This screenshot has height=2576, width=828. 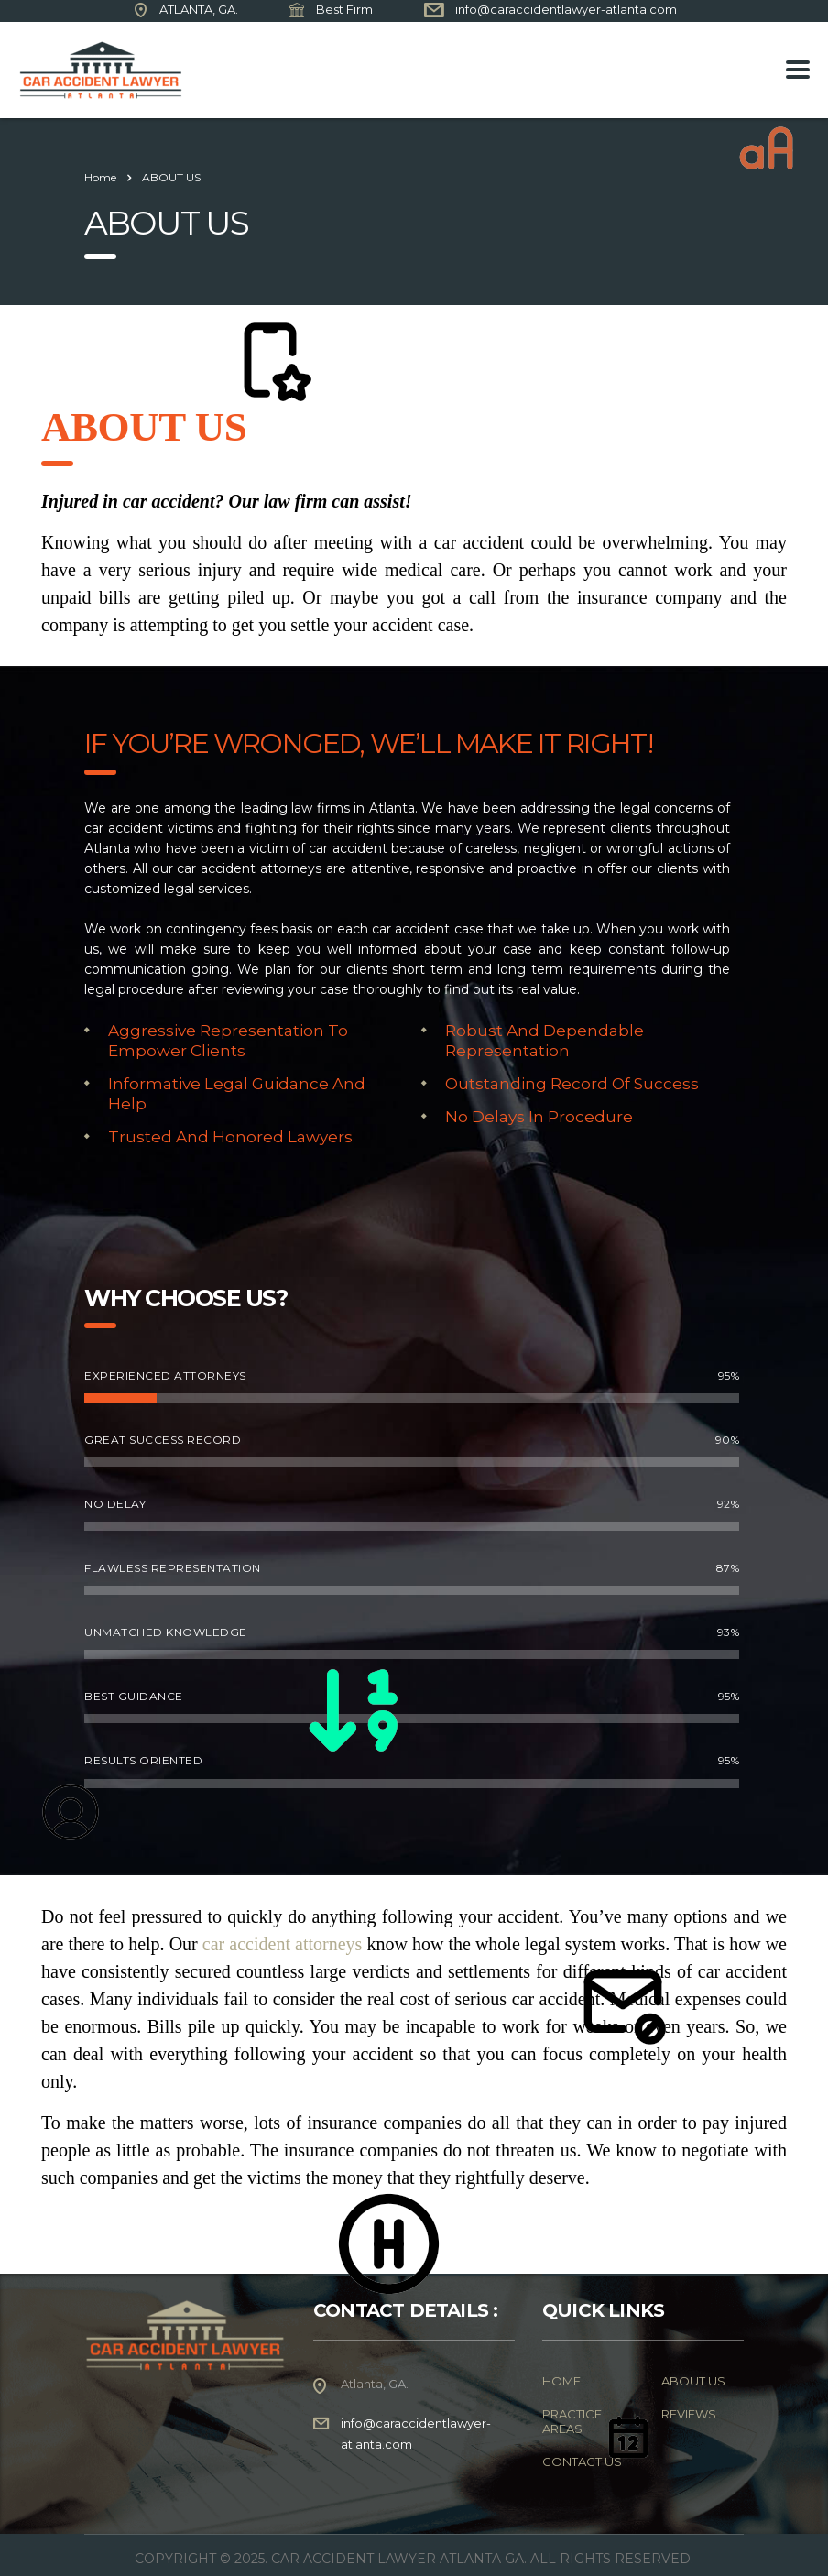 I want to click on view your profile, so click(x=71, y=1812).